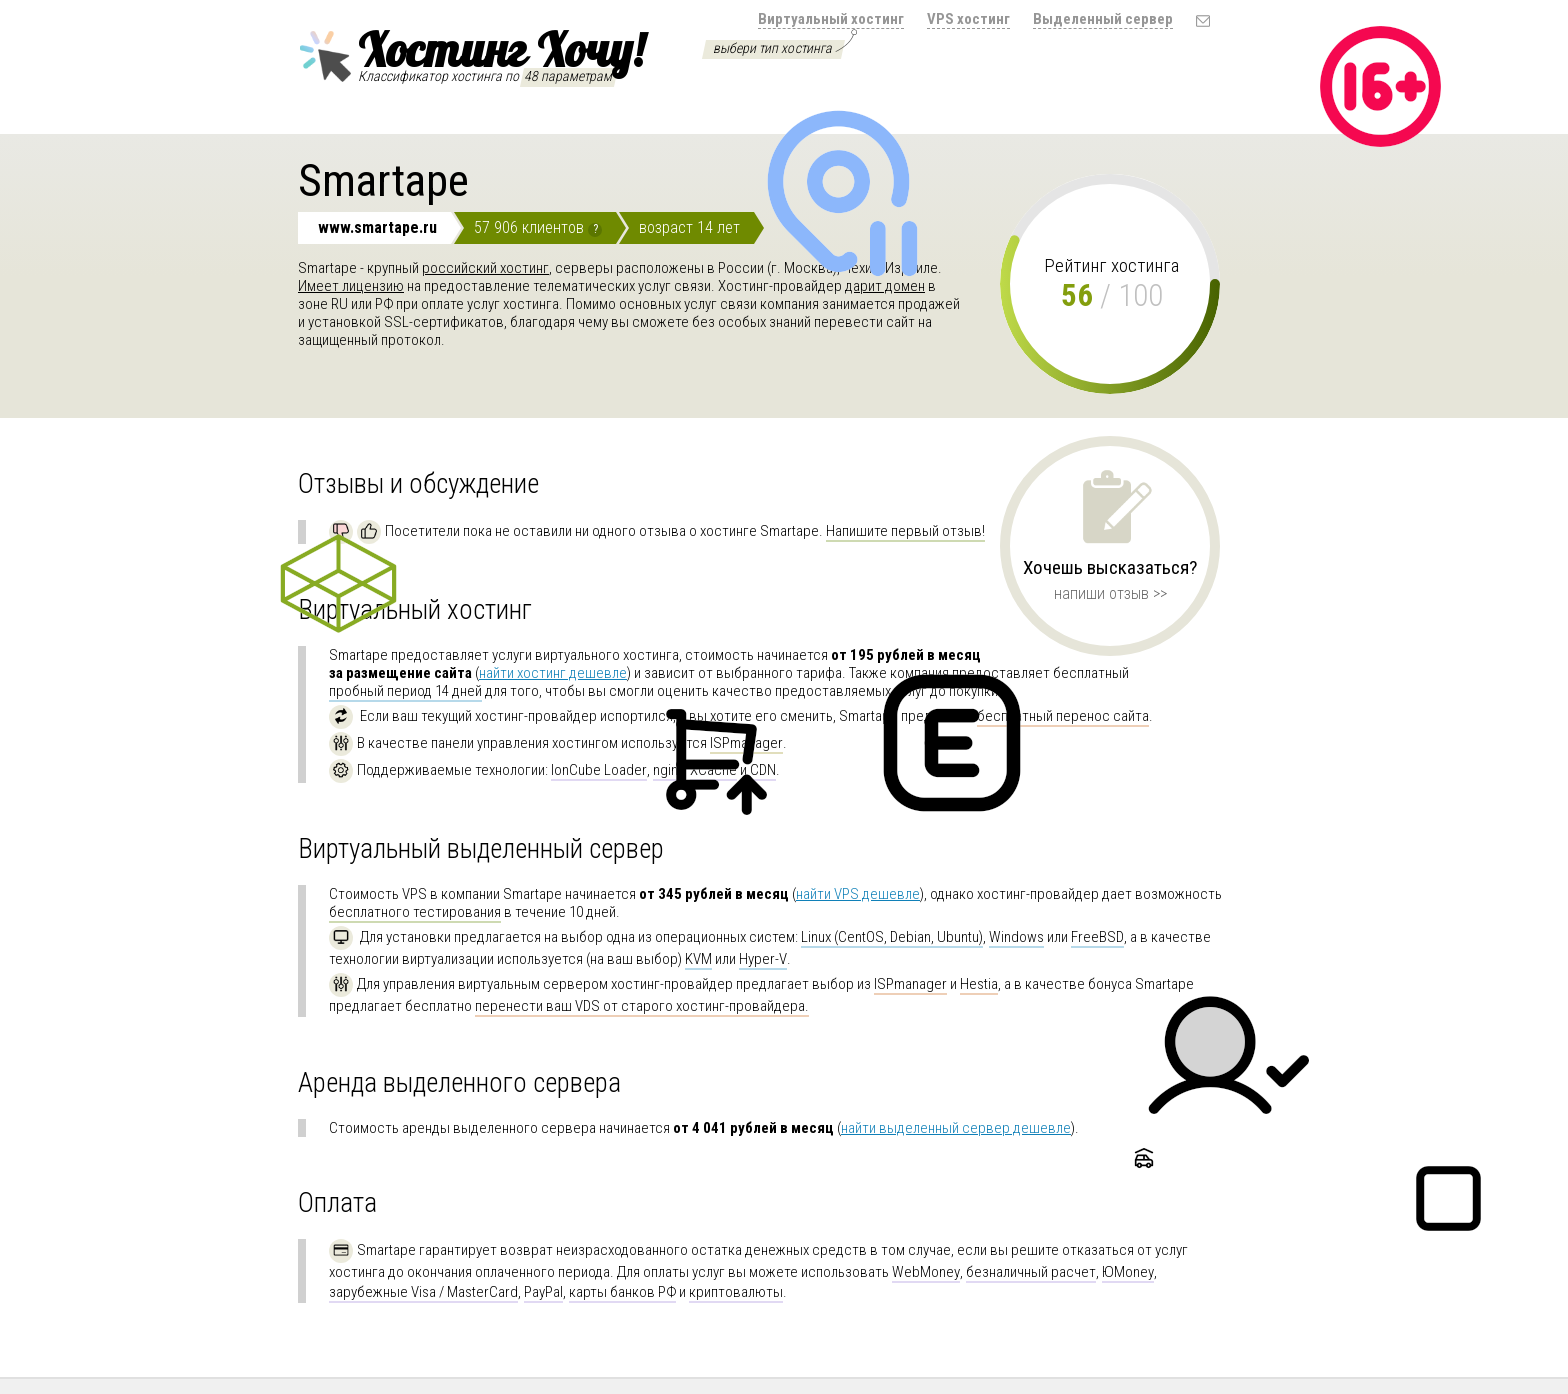 Image resolution: width=1568 pixels, height=1394 pixels. Describe the element at coordinates (1144, 1158) in the screenshot. I see `access garage or parking location` at that location.